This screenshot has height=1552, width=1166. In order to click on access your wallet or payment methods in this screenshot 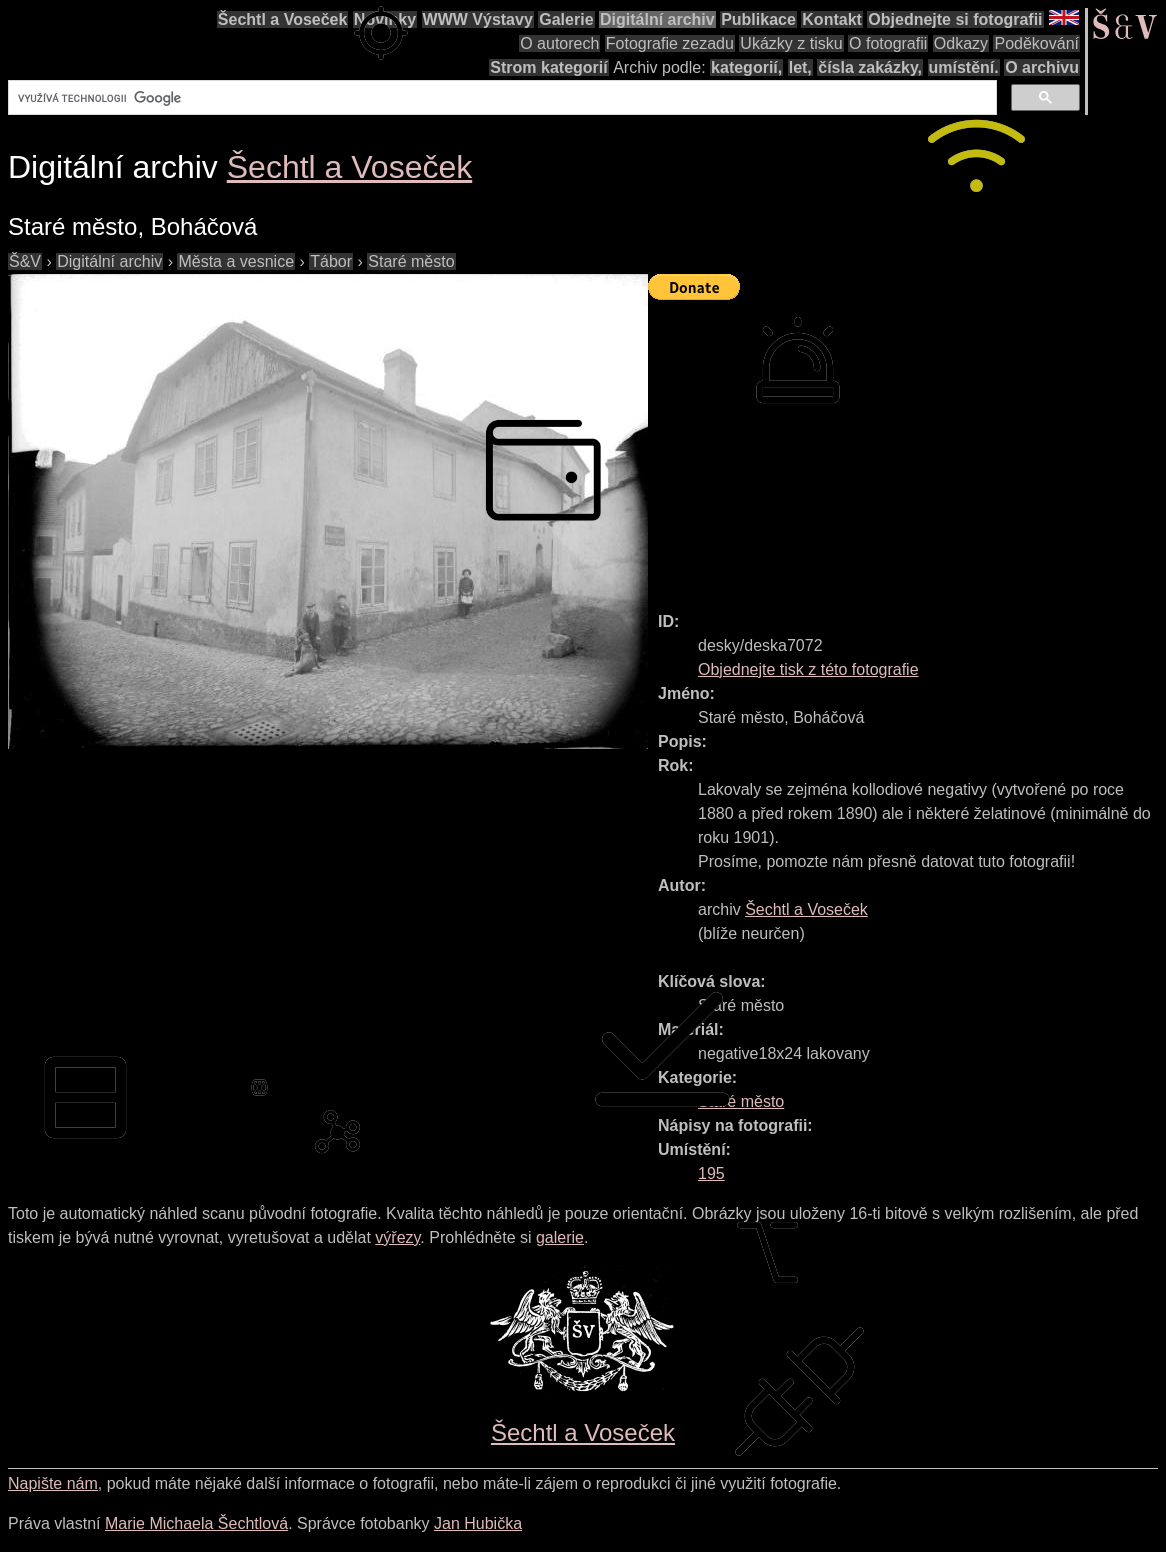, I will do `click(541, 475)`.